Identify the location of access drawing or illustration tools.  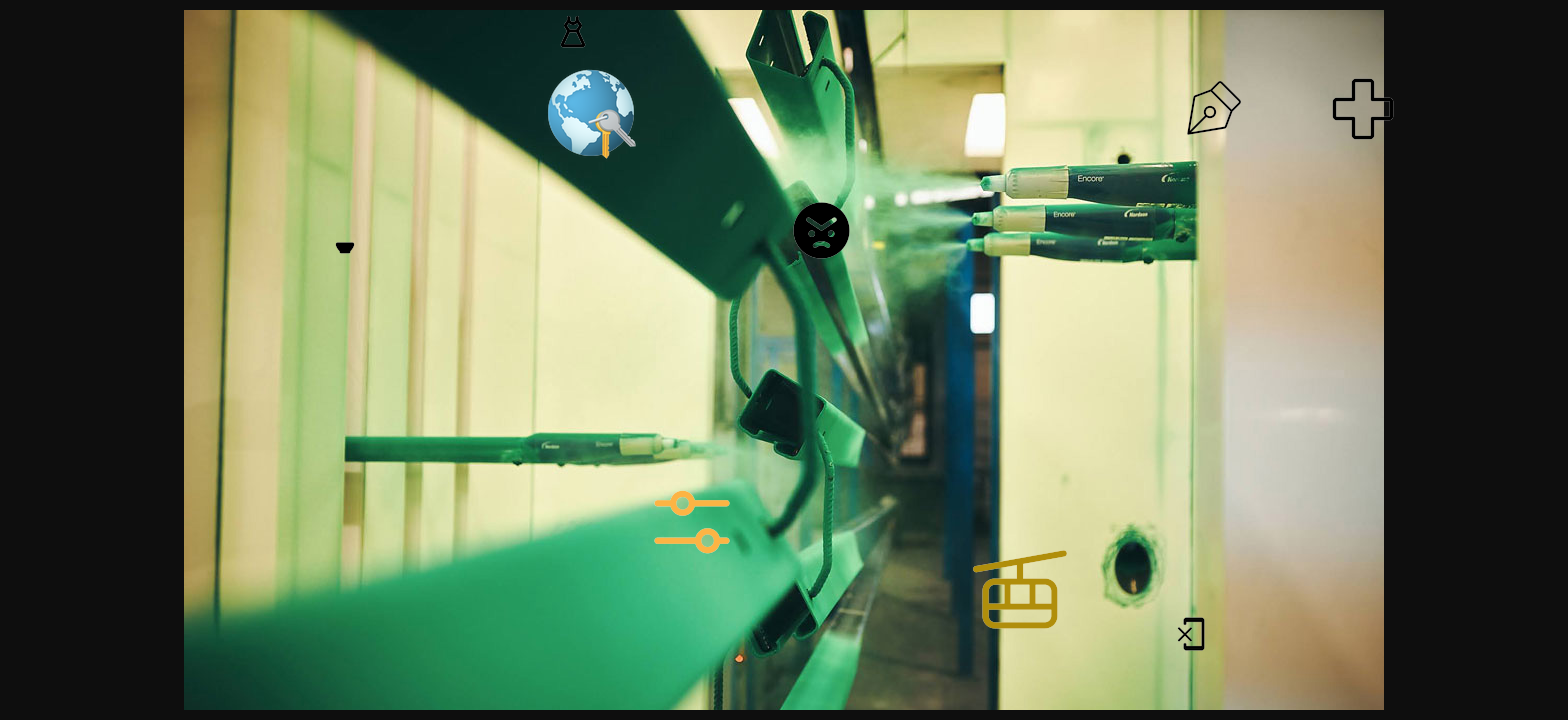
(1211, 111).